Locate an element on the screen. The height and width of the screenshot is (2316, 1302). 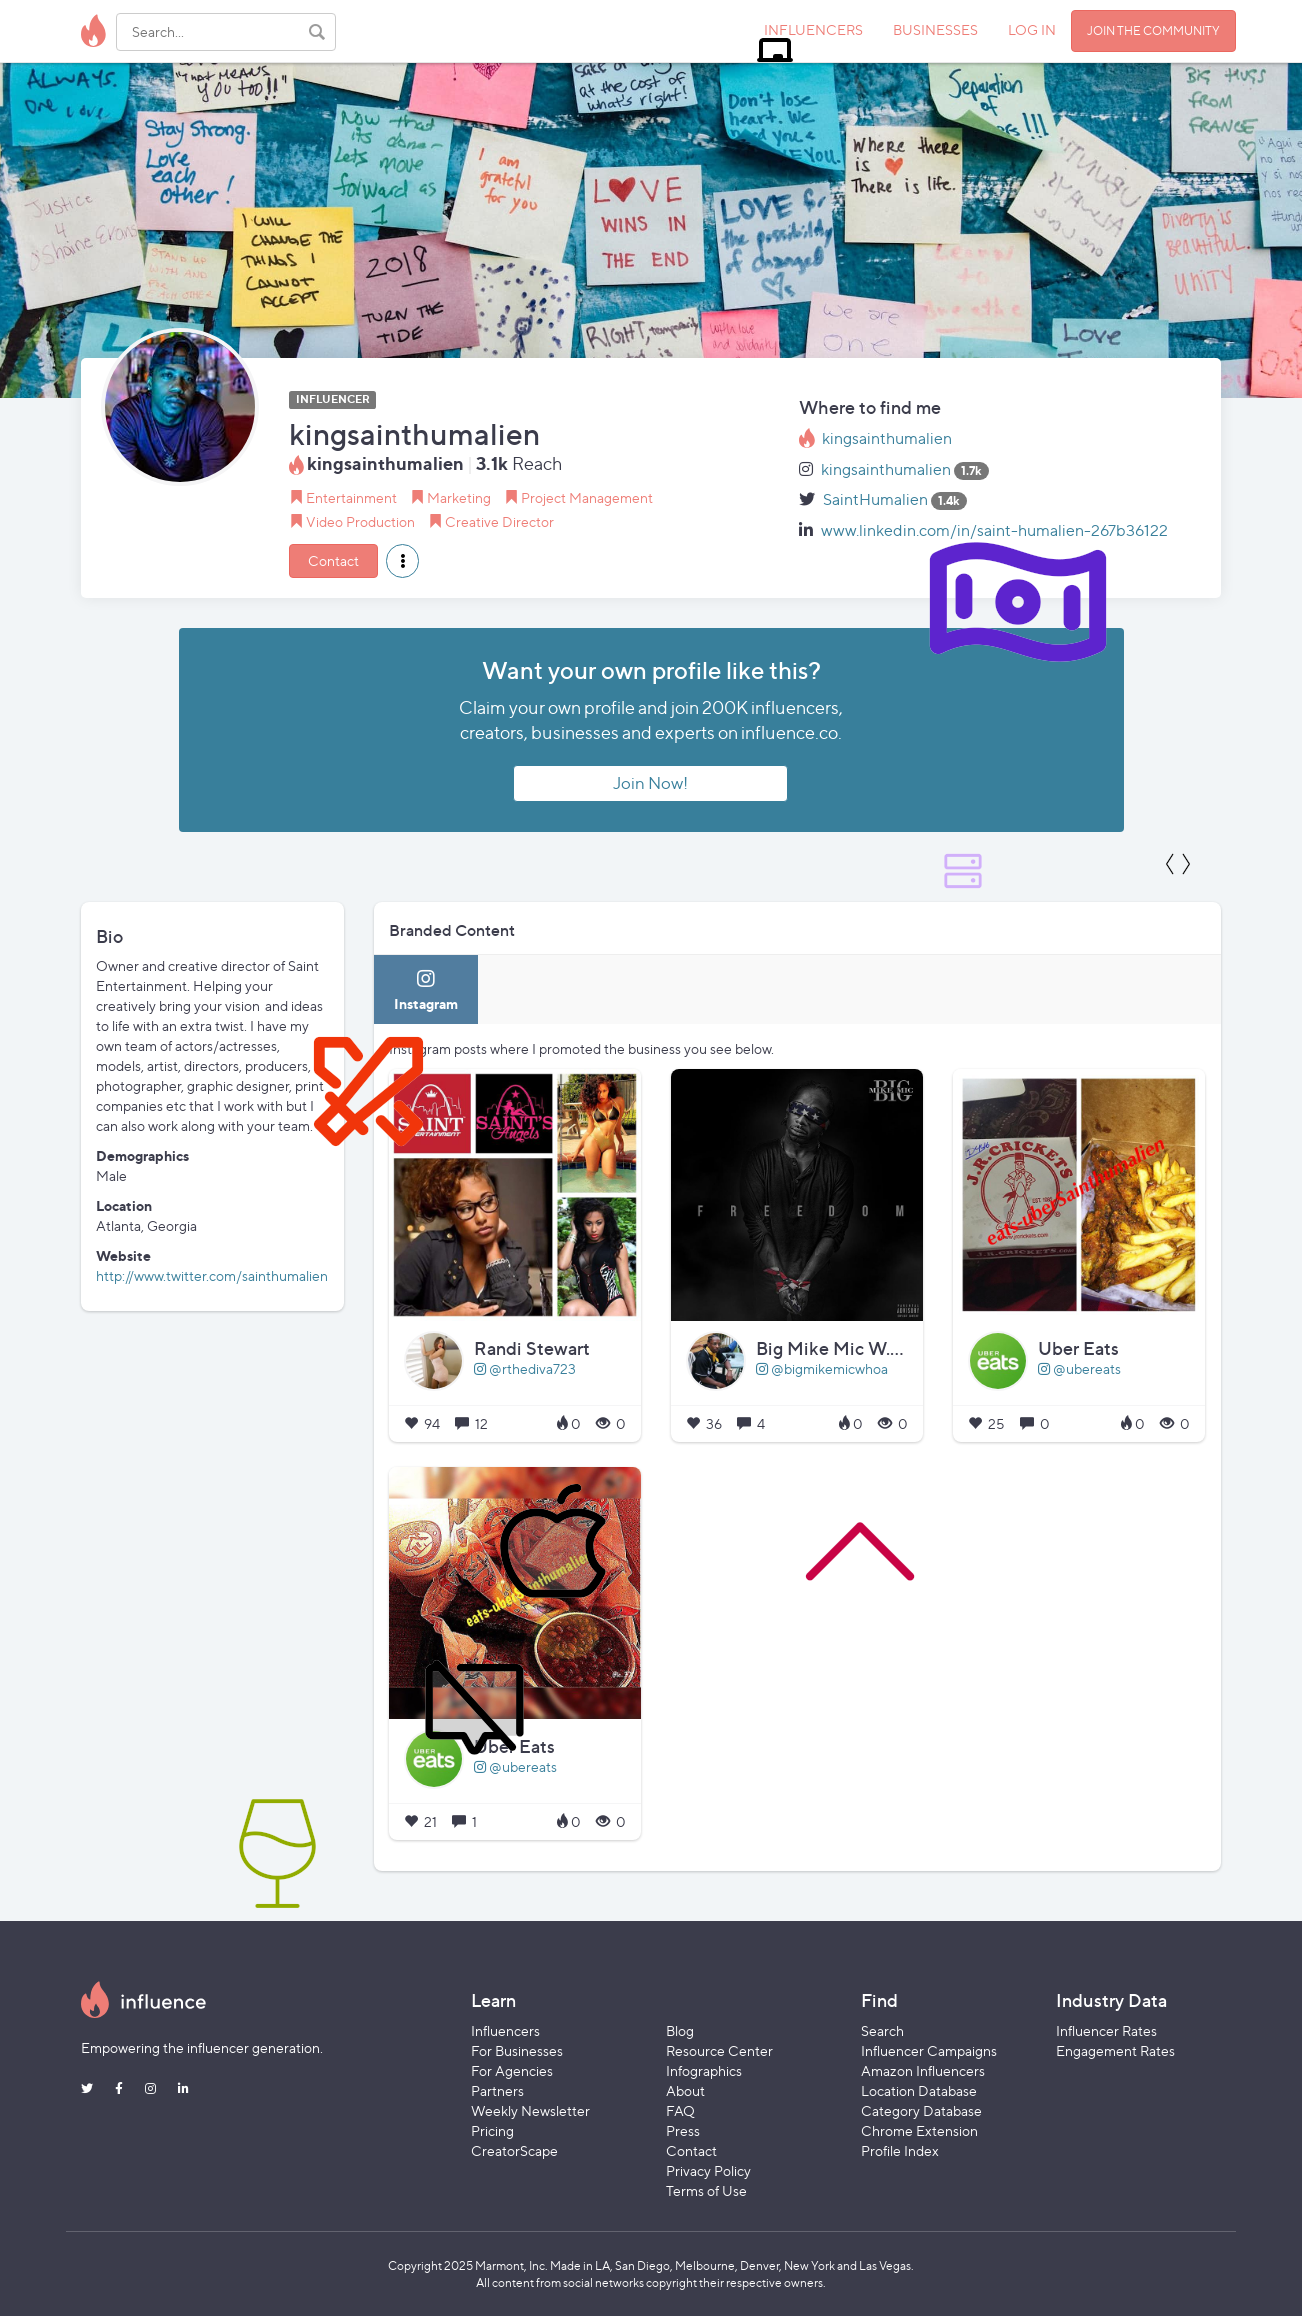
view currency or payment options is located at coordinates (1018, 602).